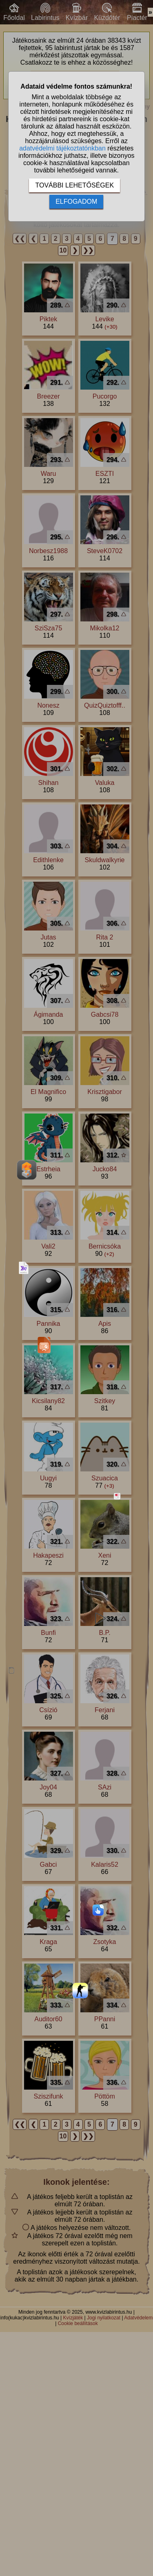  I want to click on a haskell source code file, so click(24, 1268).